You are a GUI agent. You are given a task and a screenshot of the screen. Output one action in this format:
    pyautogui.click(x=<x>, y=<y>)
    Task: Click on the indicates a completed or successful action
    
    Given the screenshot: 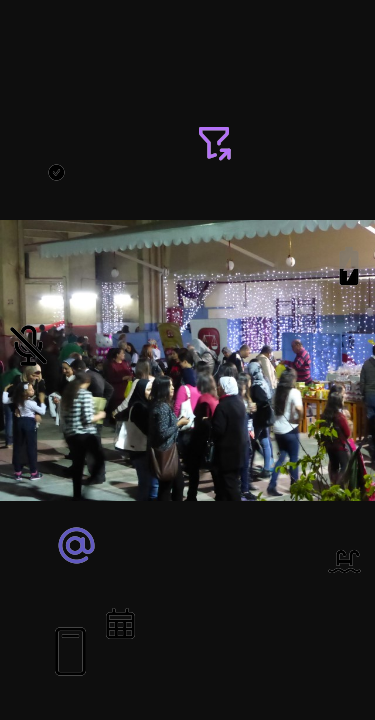 What is the action you would take?
    pyautogui.click(x=56, y=172)
    